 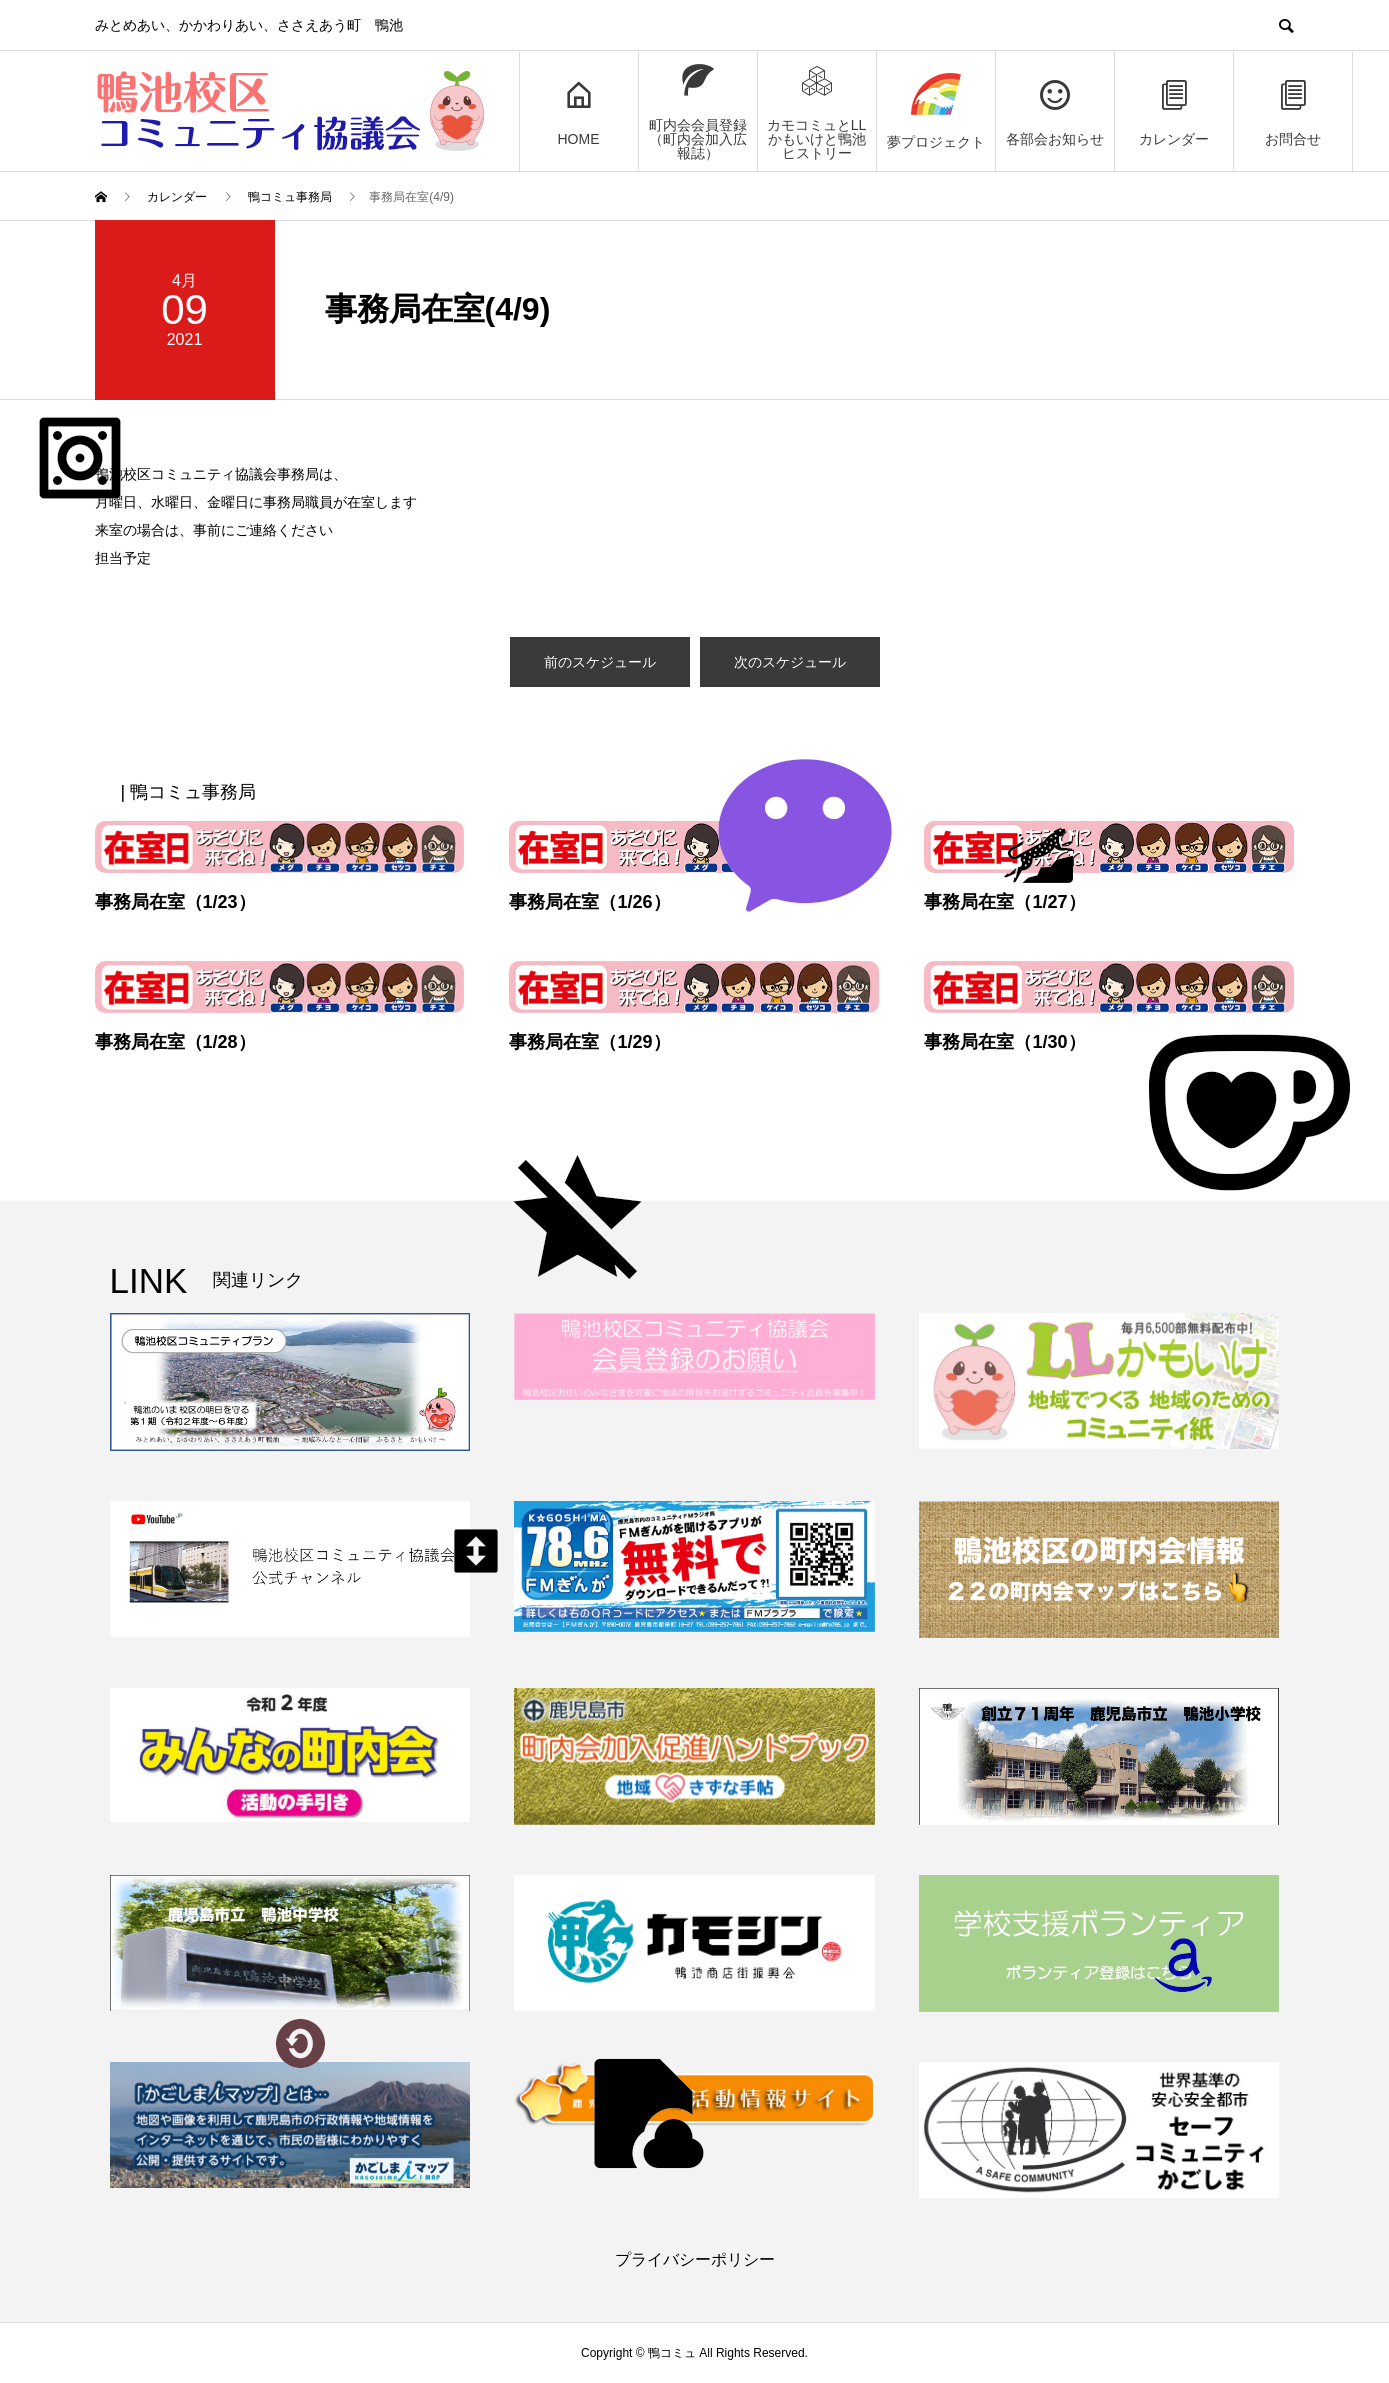 I want to click on open wechat messaging app, so click(x=805, y=832).